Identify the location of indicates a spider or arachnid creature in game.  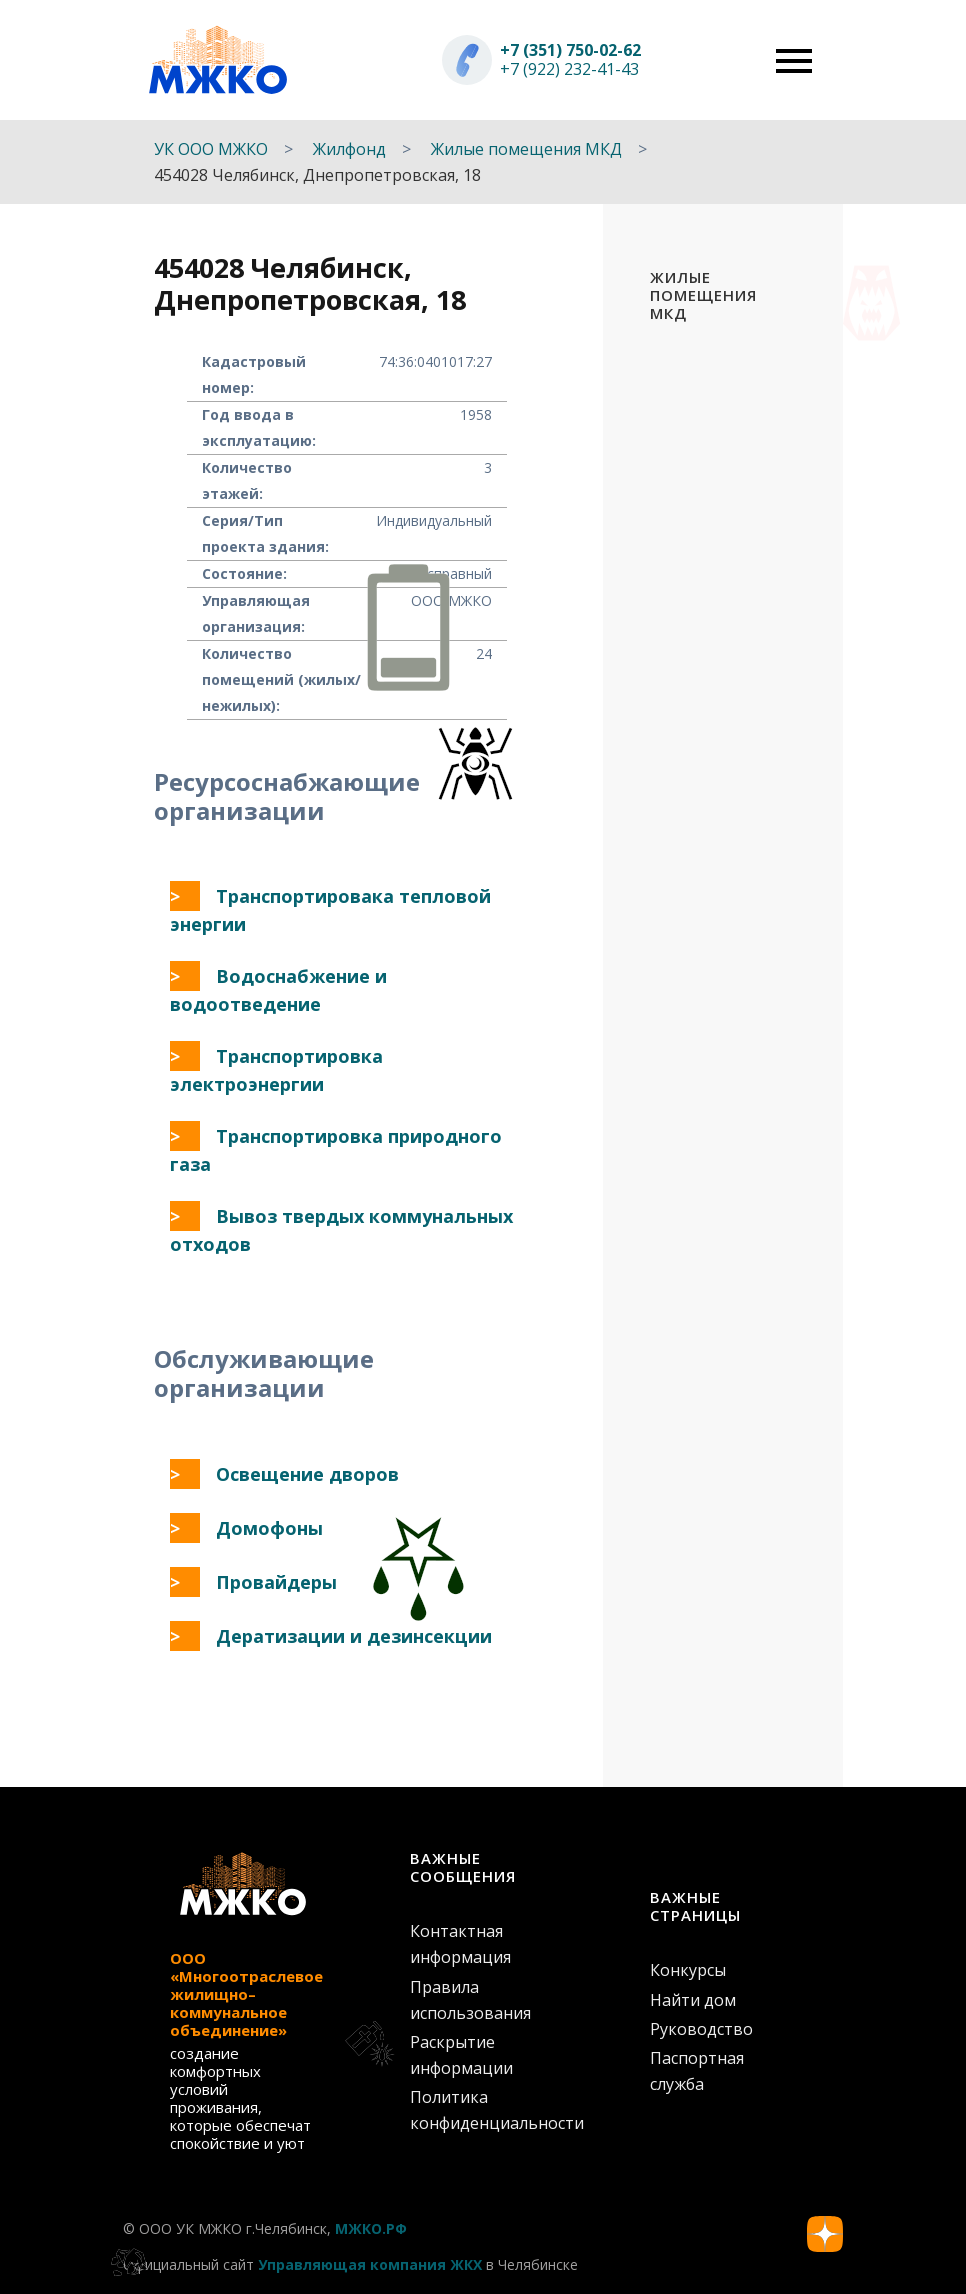
(475, 763).